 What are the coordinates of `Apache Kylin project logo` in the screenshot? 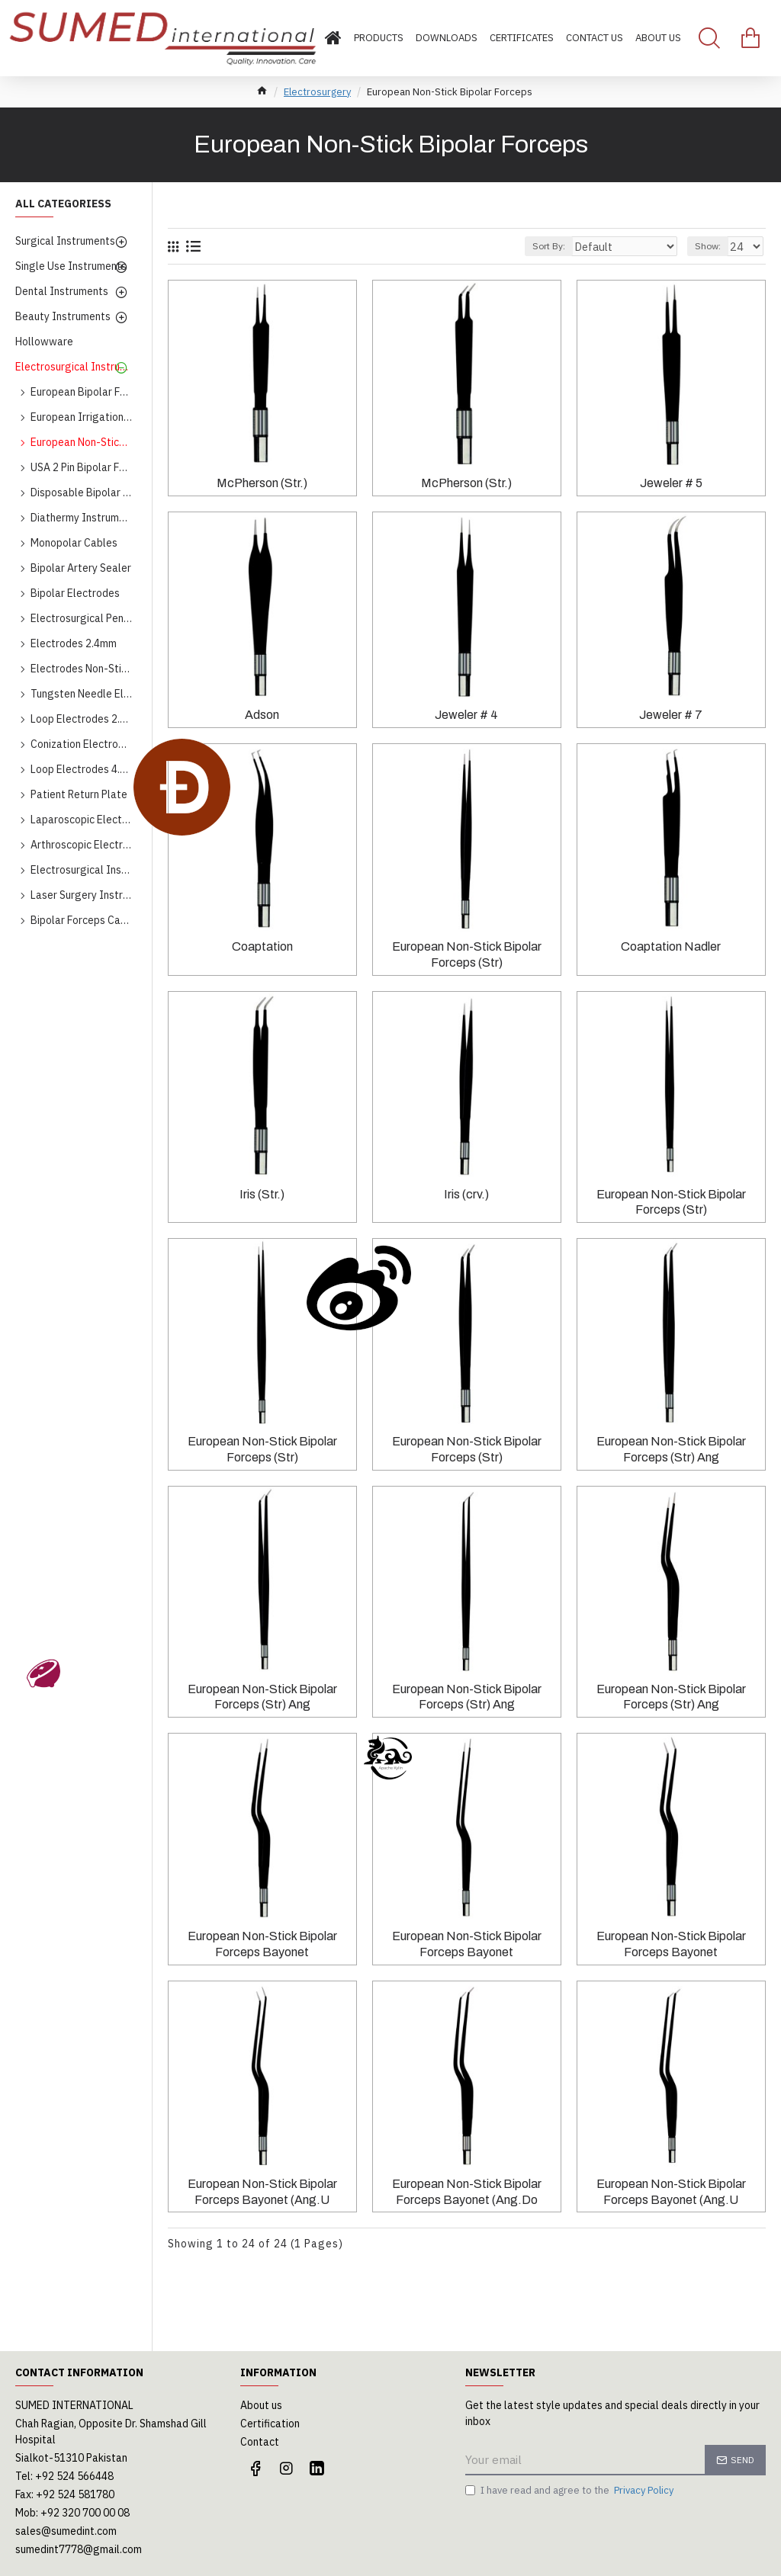 It's located at (387, 1757).